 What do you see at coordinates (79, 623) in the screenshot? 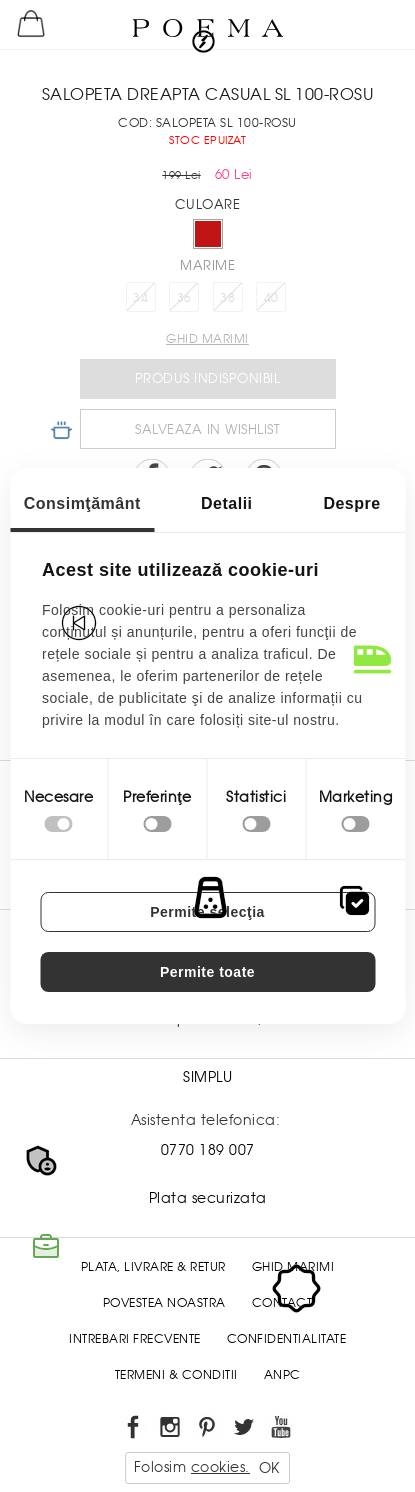
I see `skip to previous track` at bounding box center [79, 623].